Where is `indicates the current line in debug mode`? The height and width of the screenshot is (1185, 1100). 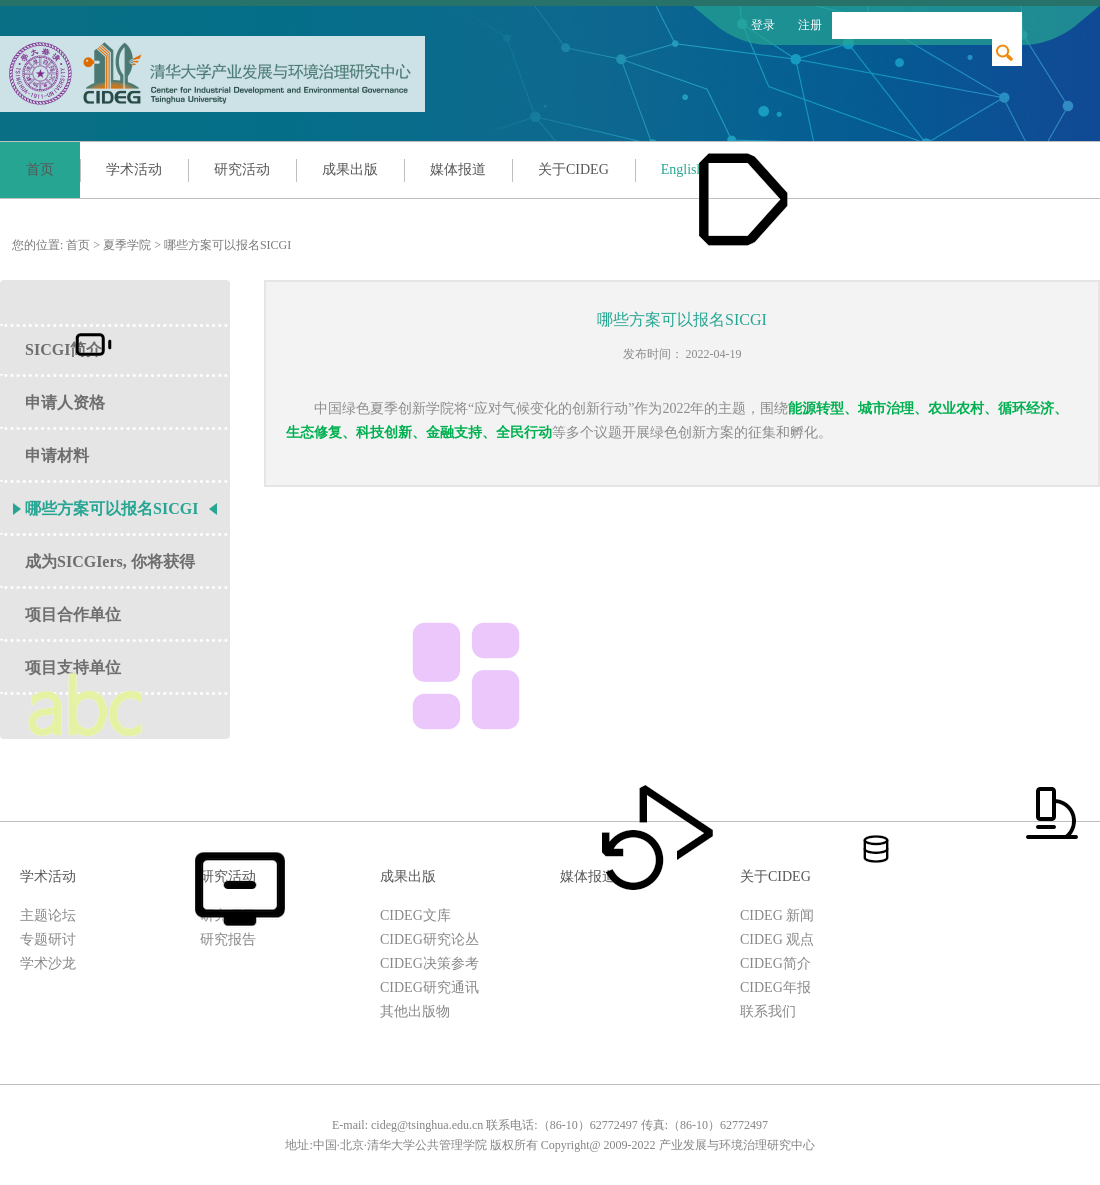 indicates the current line in debug mode is located at coordinates (737, 199).